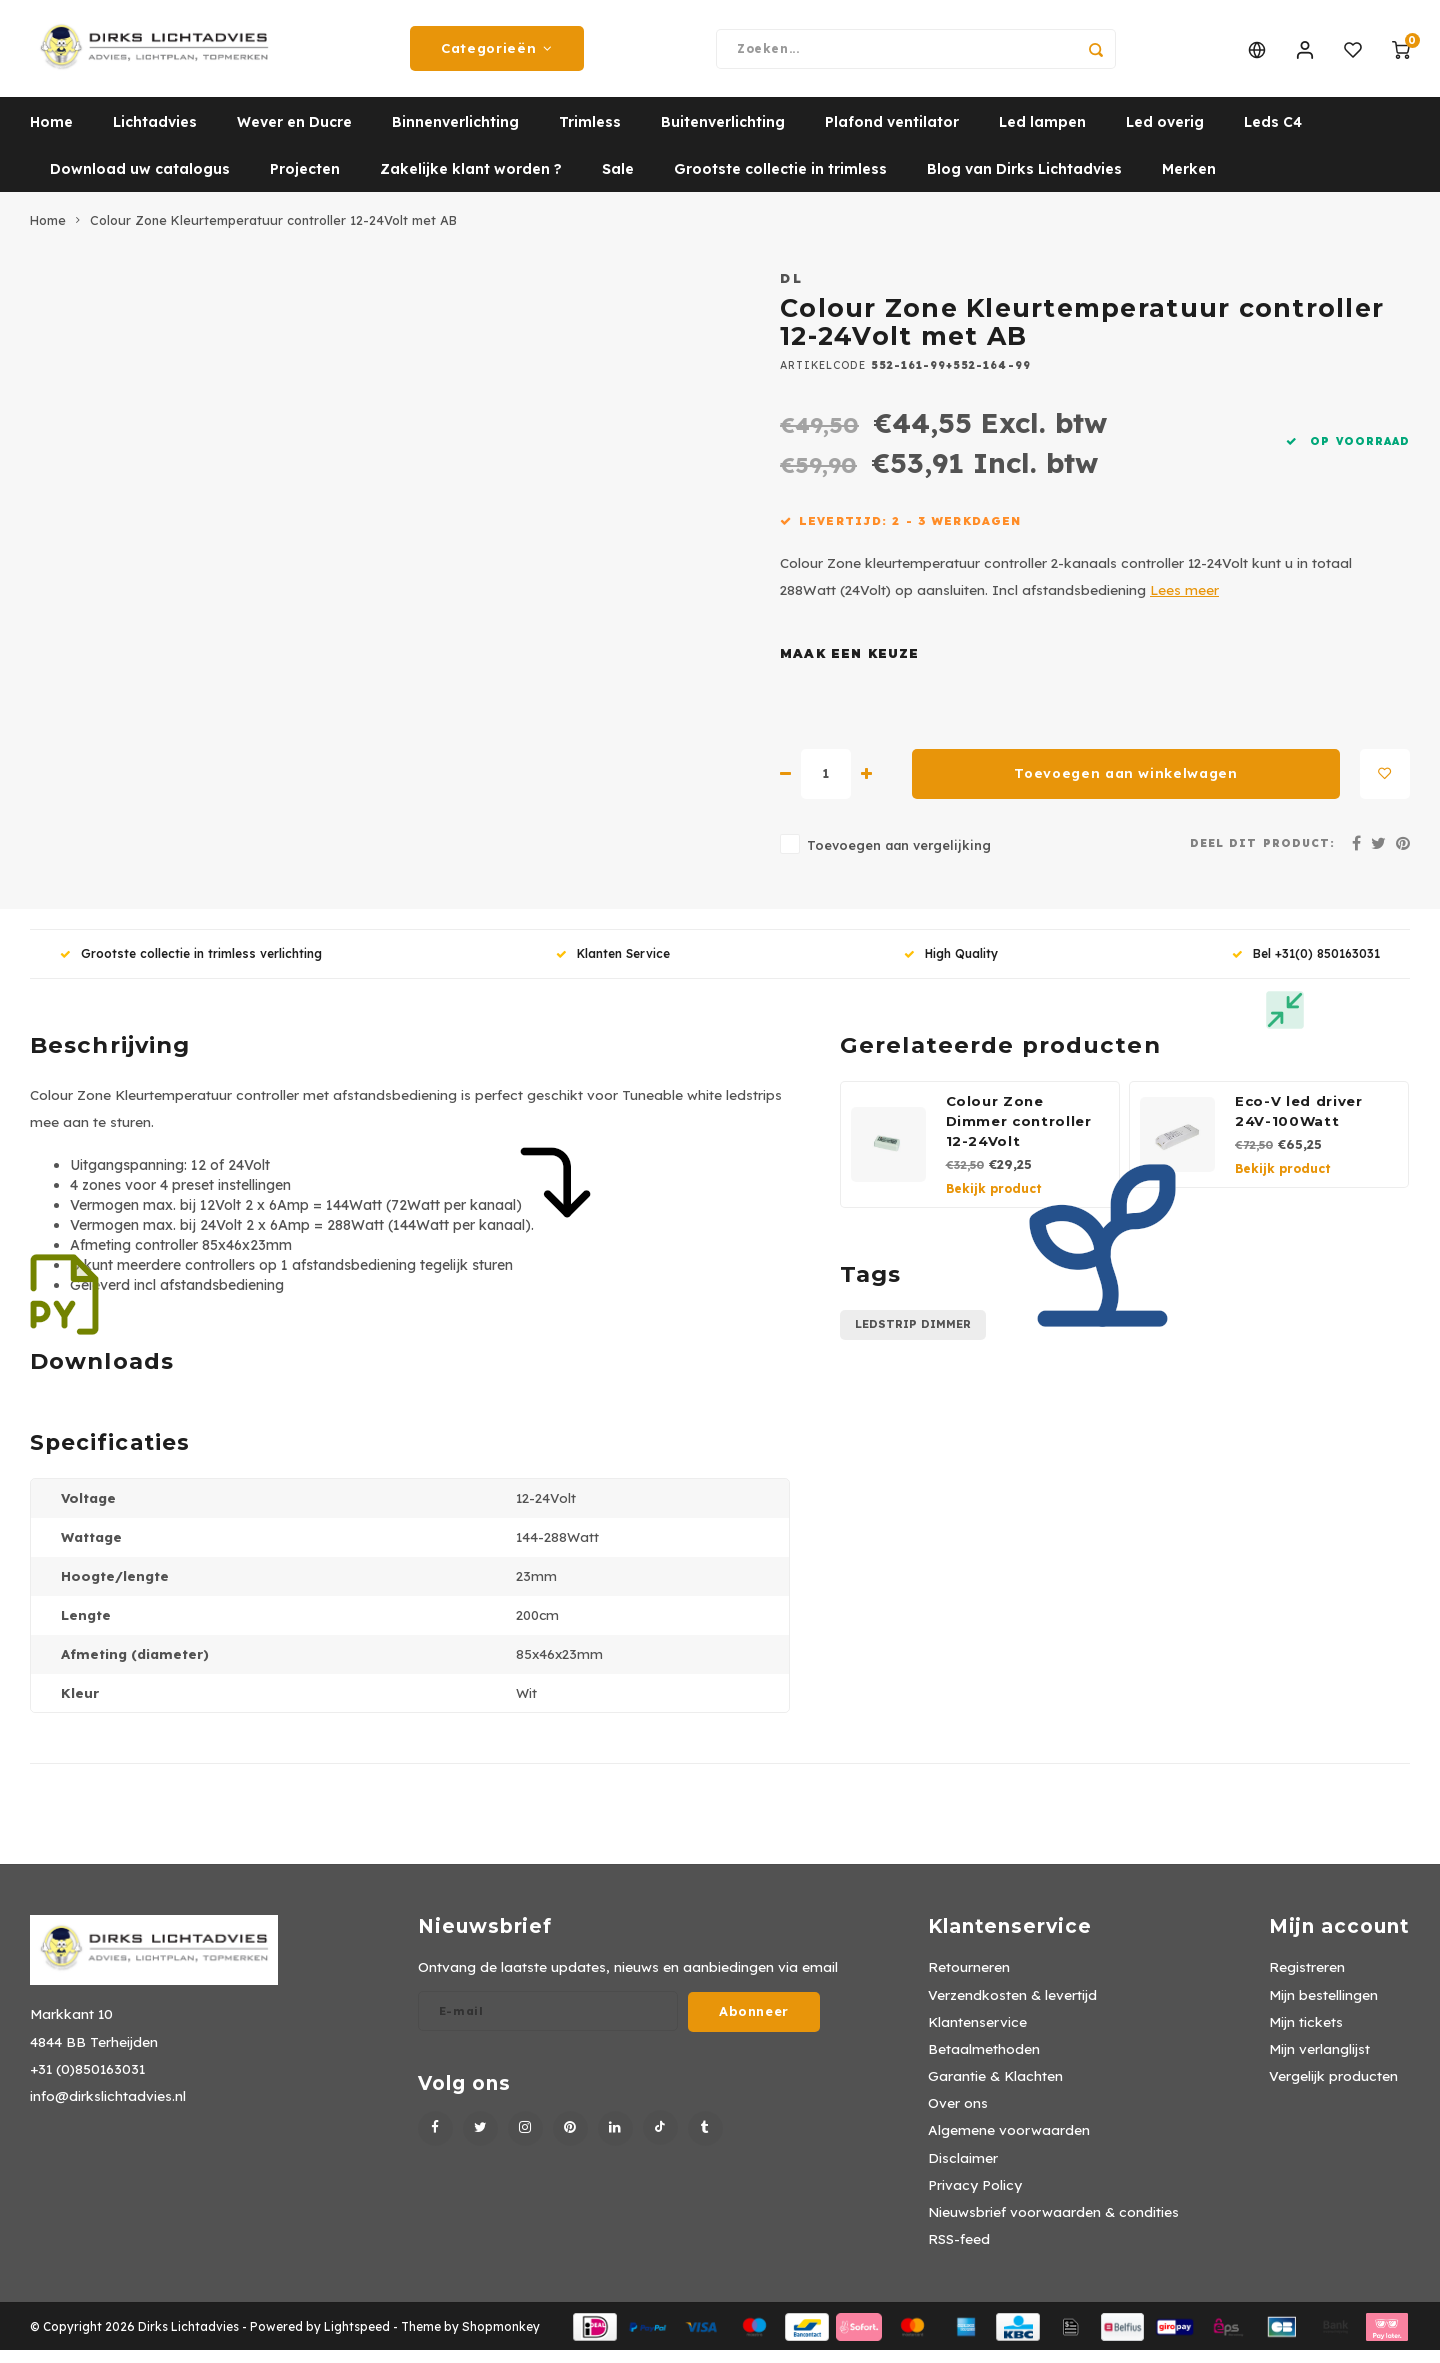 This screenshot has width=1440, height=2363. Describe the element at coordinates (1285, 1010) in the screenshot. I see `minimize or collapse a window` at that location.